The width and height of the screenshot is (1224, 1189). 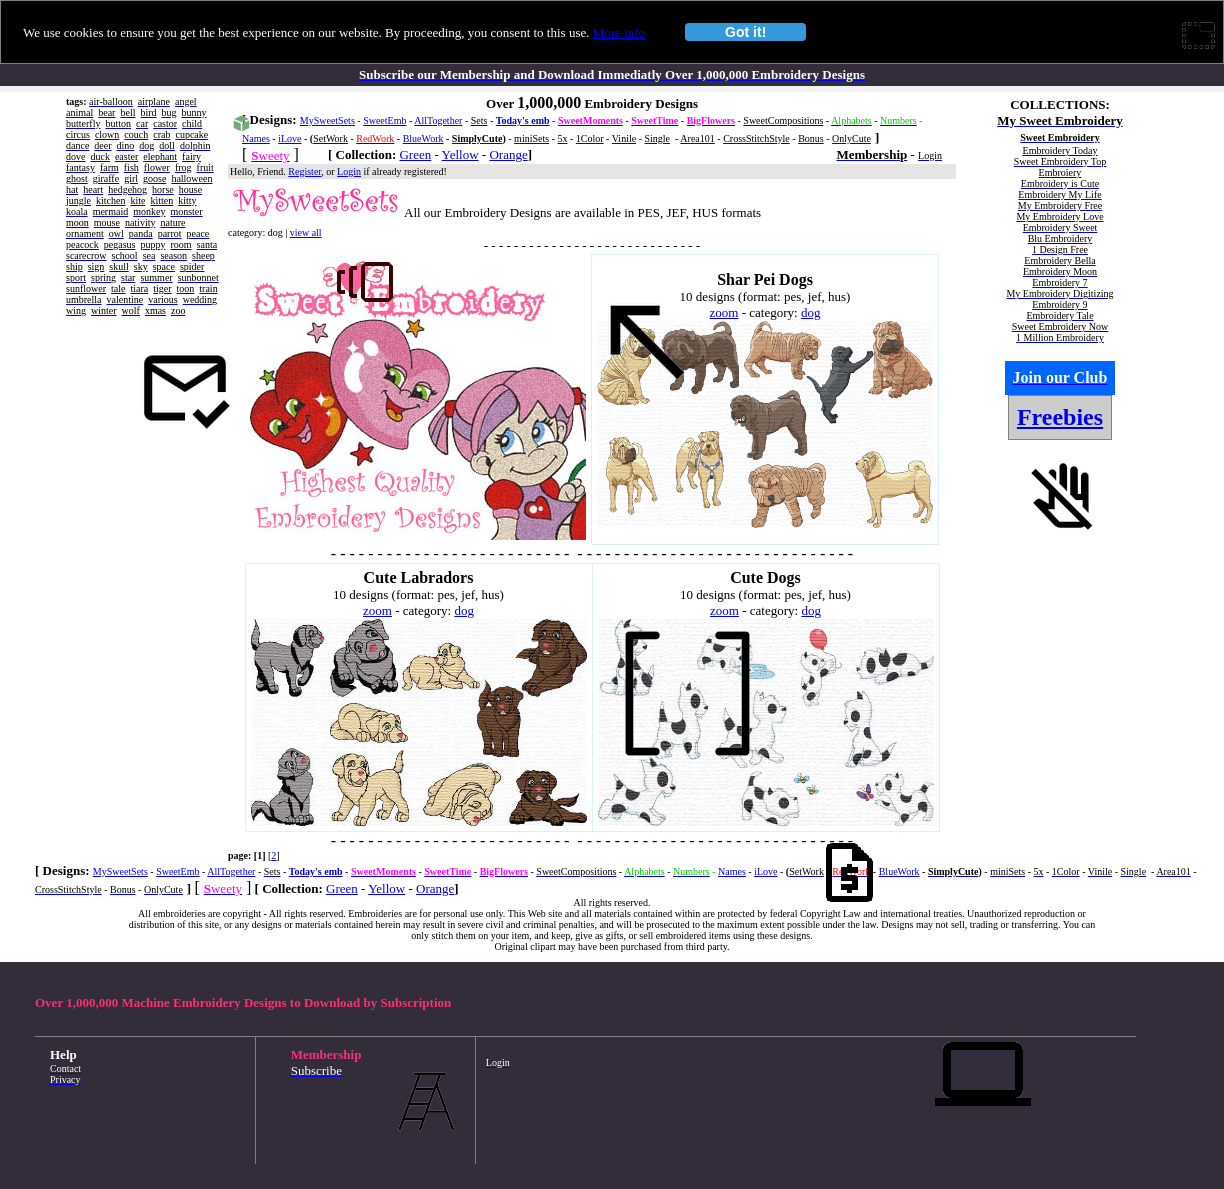 I want to click on access tools or equipment section, so click(x=427, y=1101).